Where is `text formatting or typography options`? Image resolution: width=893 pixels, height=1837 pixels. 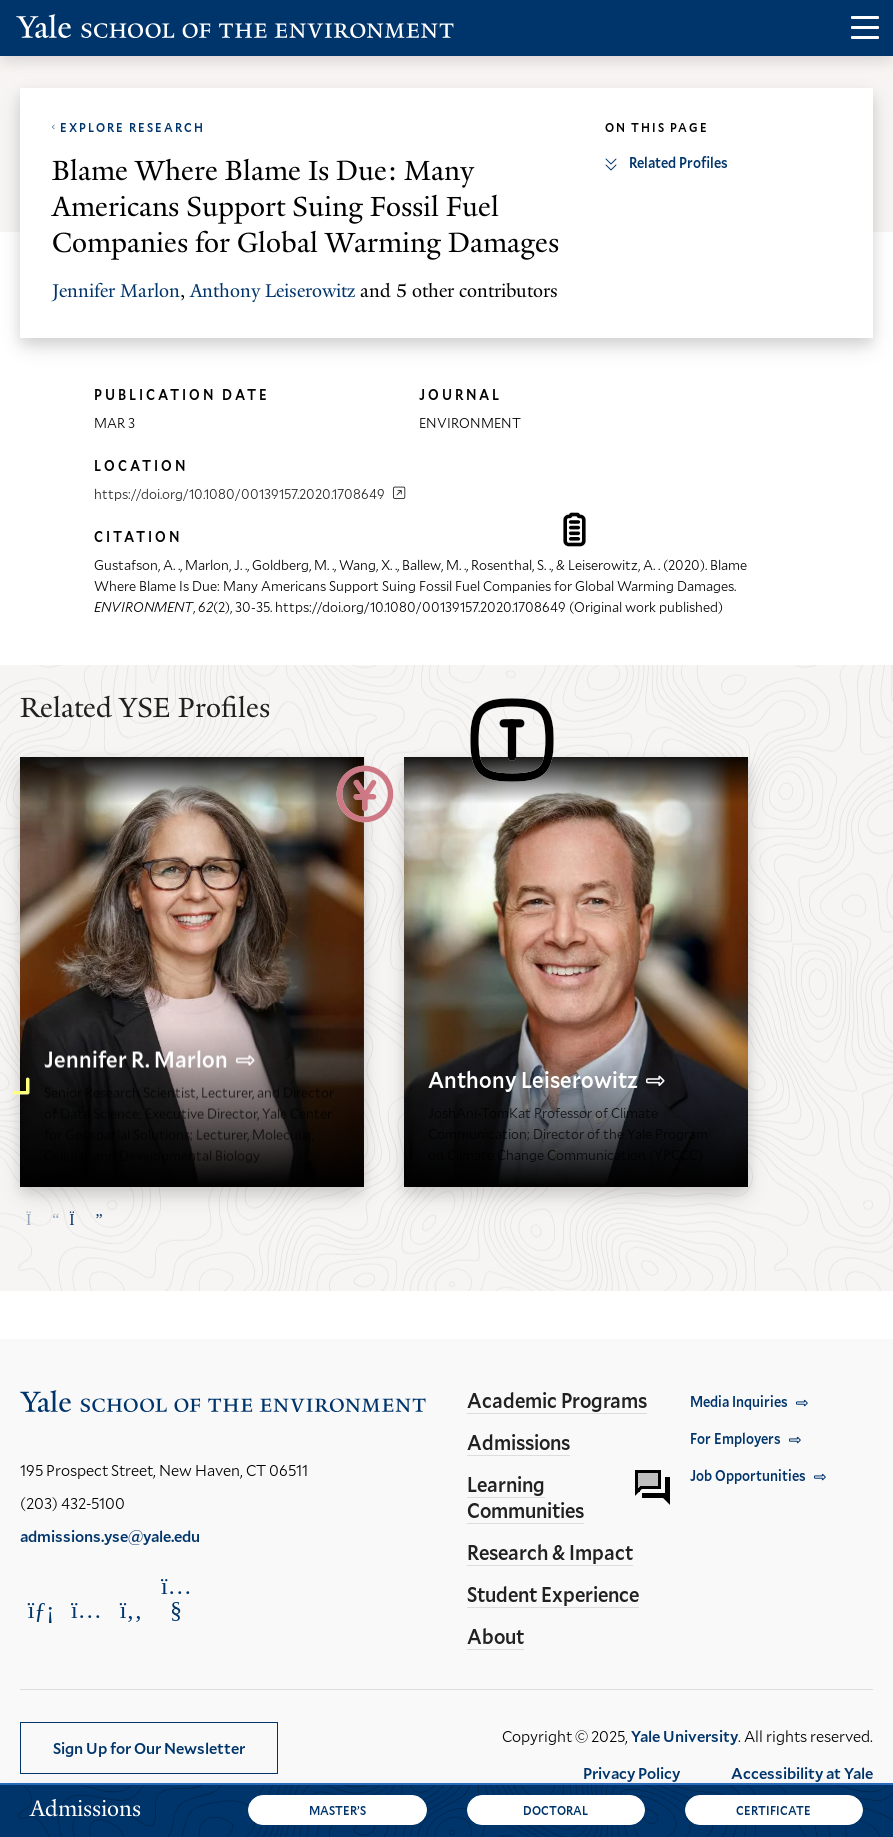
text formatting or typography options is located at coordinates (512, 740).